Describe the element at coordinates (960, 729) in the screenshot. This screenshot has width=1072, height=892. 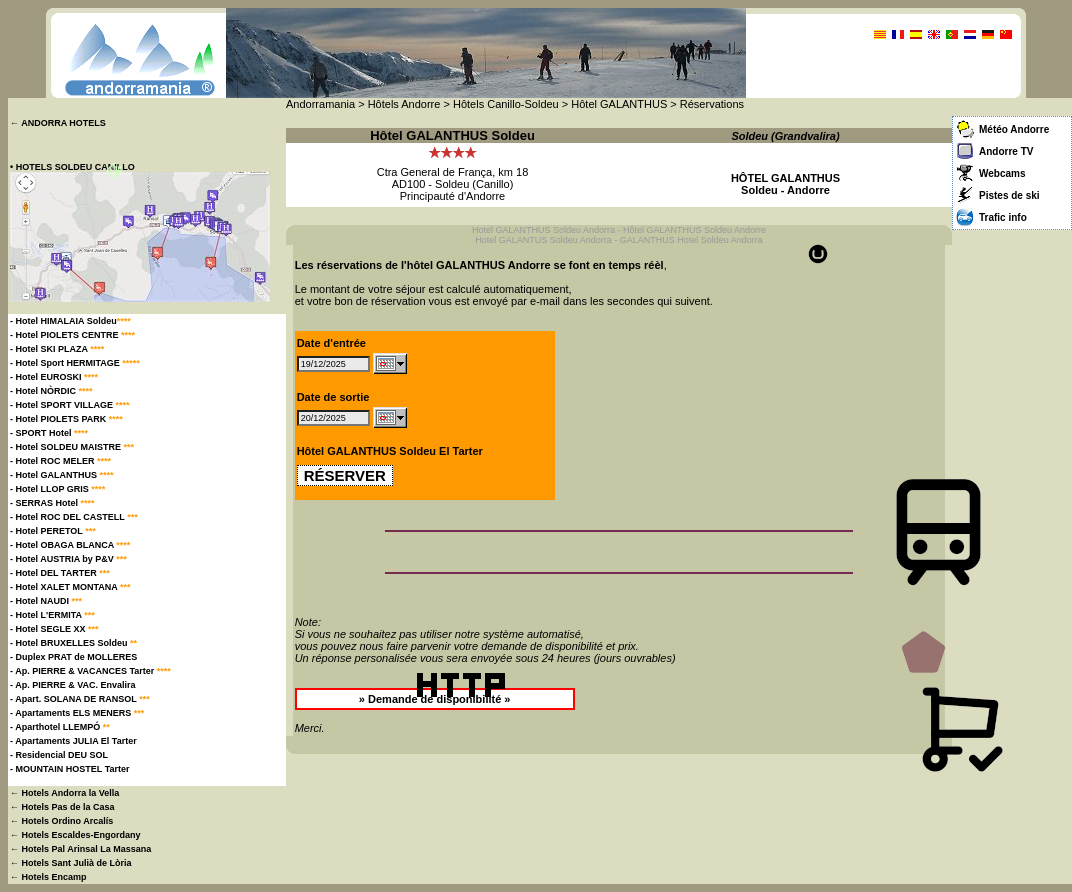
I see `item successfully added to cart` at that location.